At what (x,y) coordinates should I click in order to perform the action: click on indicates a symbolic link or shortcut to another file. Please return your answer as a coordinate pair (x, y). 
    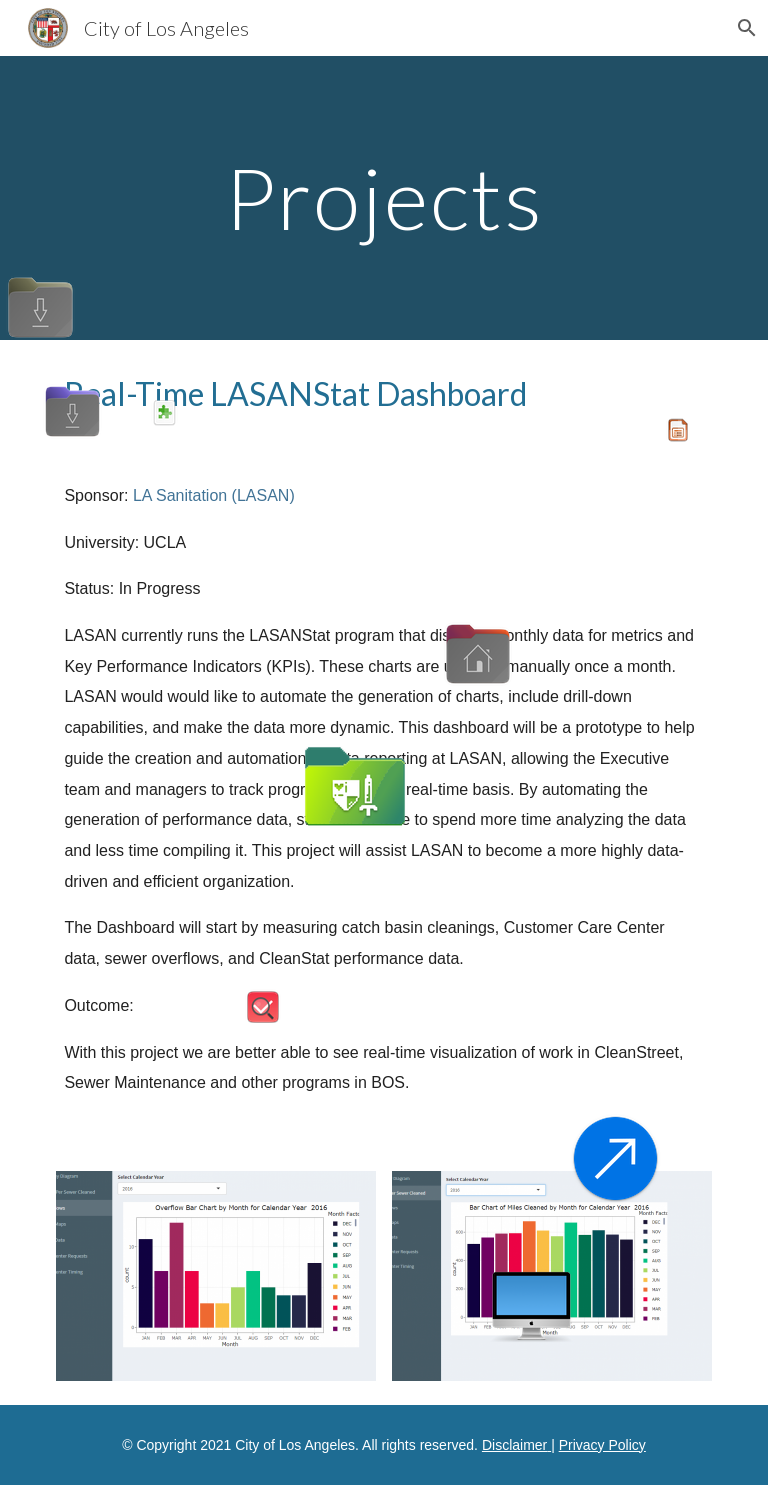
    Looking at the image, I should click on (615, 1158).